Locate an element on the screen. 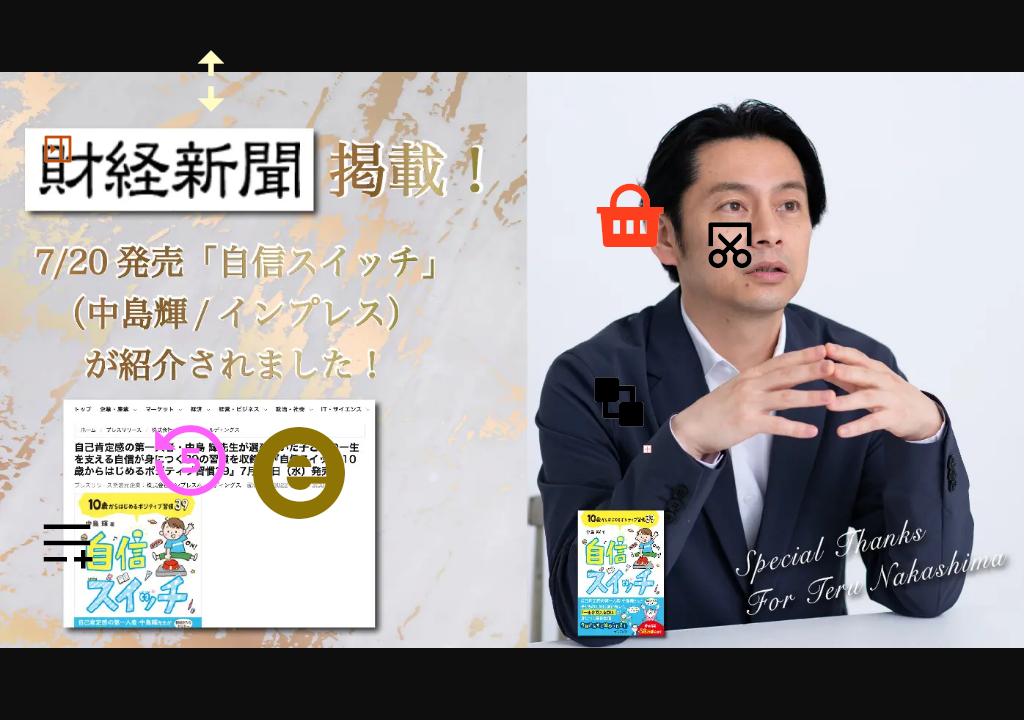  Embarcadero Technologies company logo is located at coordinates (299, 473).